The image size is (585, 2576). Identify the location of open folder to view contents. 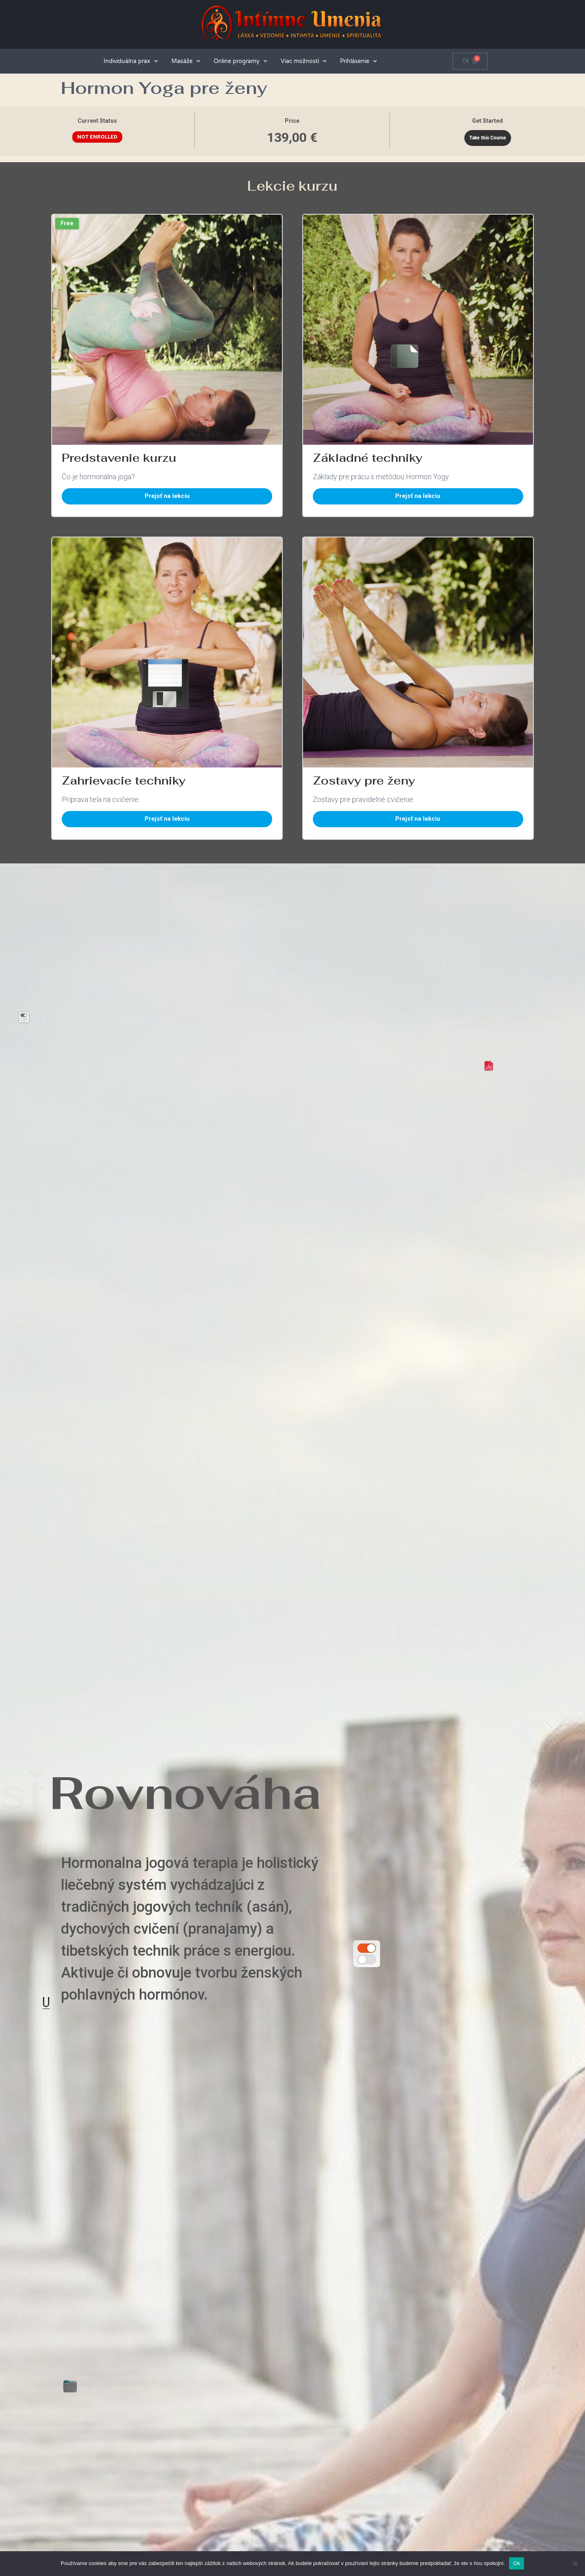
(70, 2386).